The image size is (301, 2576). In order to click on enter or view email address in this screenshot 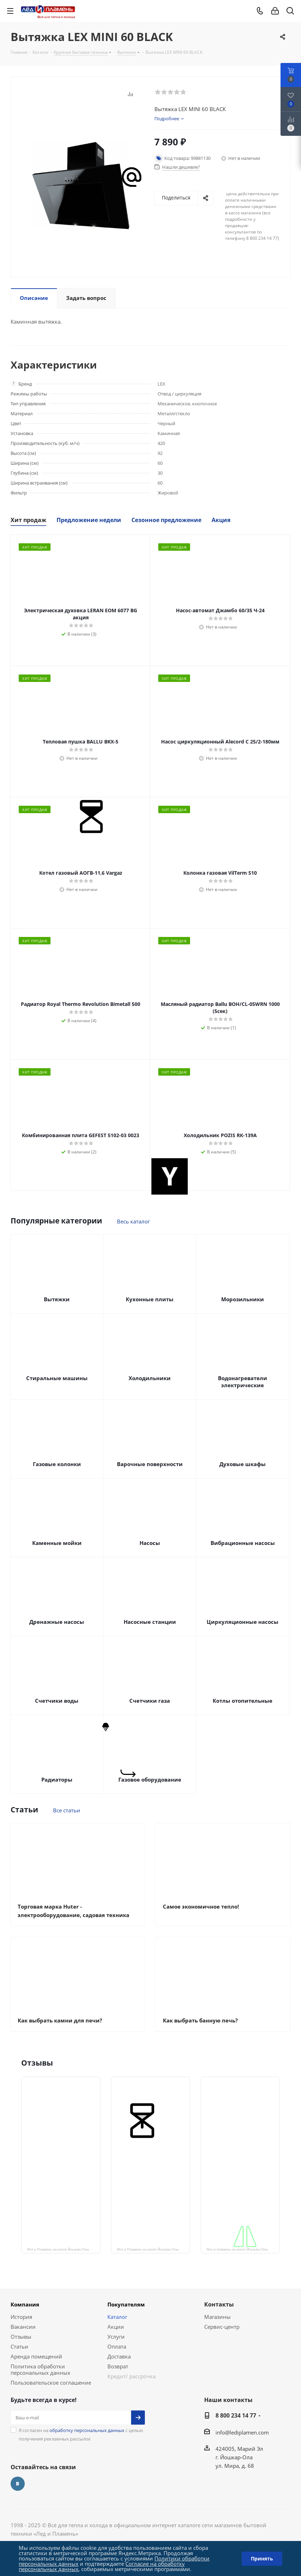, I will do `click(131, 177)`.